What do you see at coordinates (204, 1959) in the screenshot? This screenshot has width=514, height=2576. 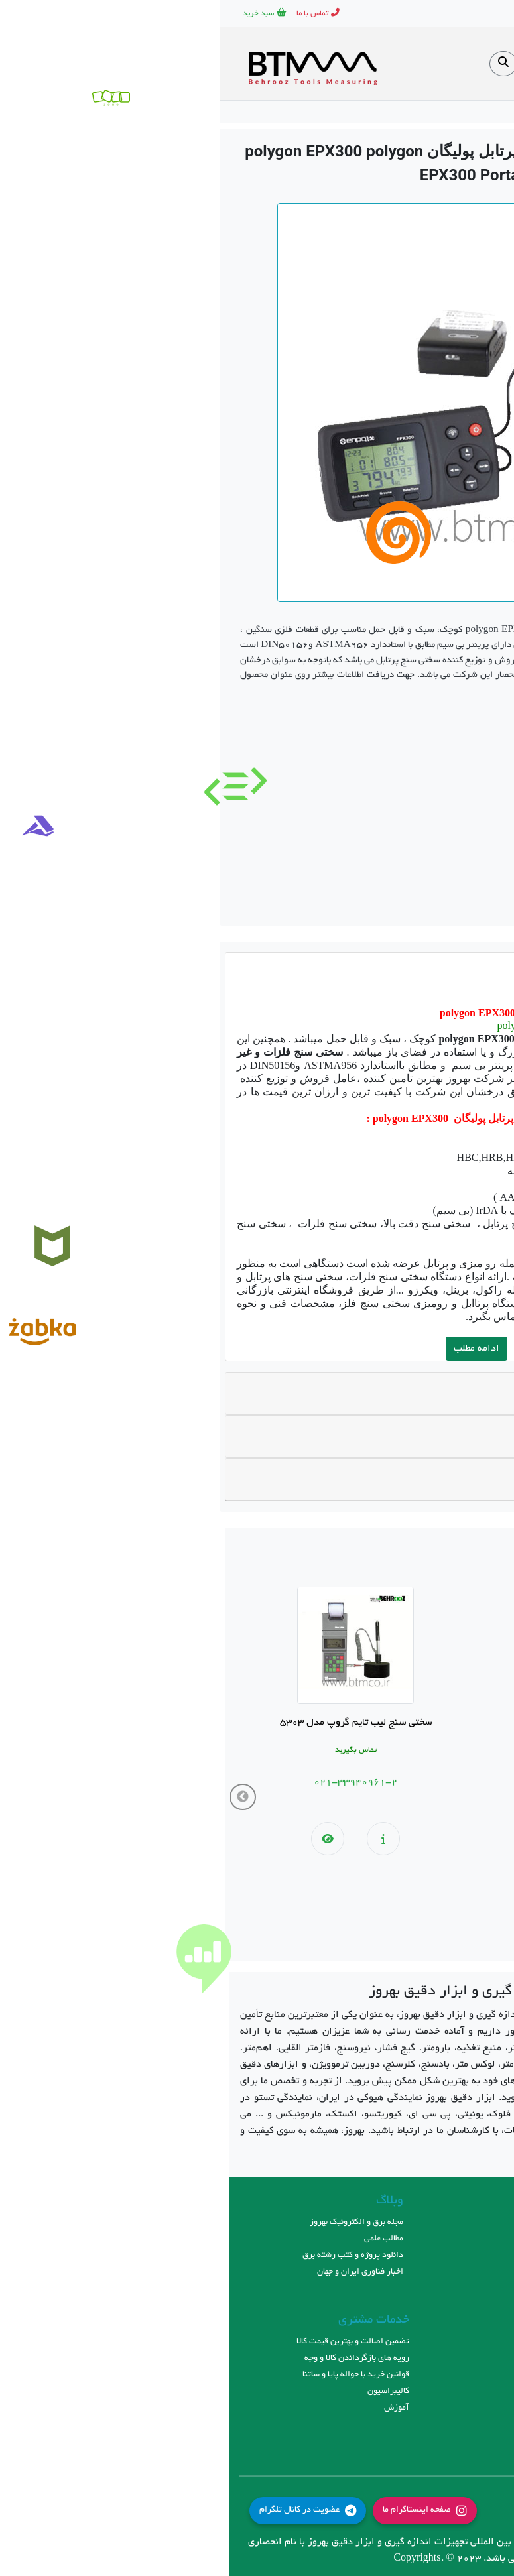 I see `open Redash dashboard` at bounding box center [204, 1959].